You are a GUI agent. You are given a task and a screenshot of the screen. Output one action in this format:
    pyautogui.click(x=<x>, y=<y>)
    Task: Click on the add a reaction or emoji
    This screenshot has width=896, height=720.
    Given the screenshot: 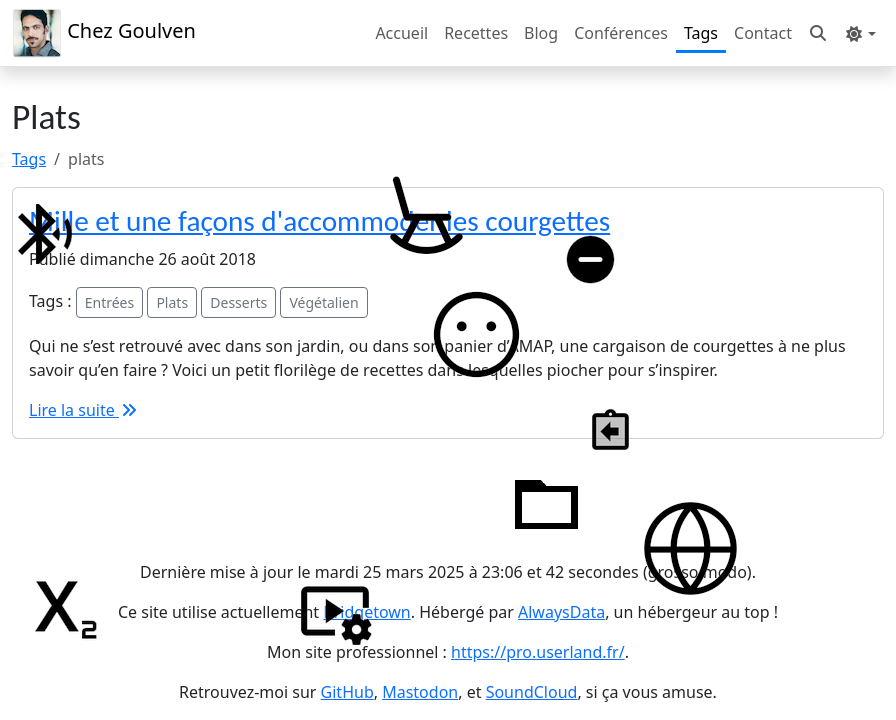 What is the action you would take?
    pyautogui.click(x=476, y=334)
    